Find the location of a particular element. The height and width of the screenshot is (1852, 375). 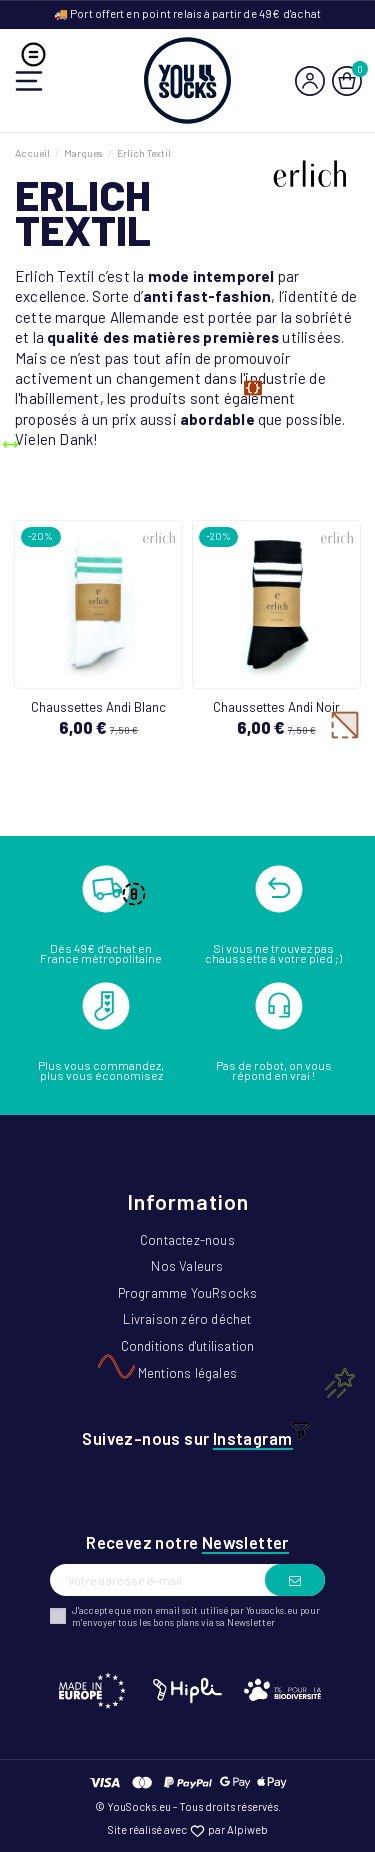

invert current selection is located at coordinates (345, 725).